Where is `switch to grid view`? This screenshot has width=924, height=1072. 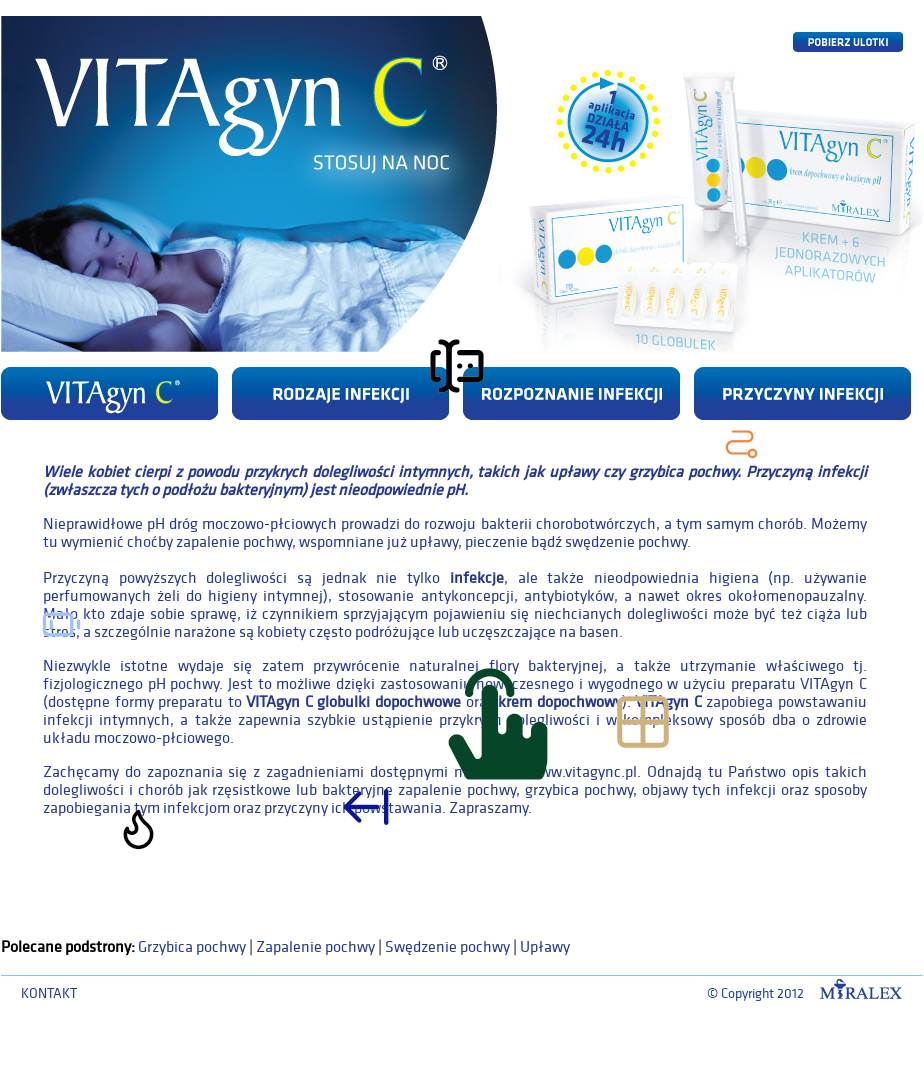 switch to grid view is located at coordinates (643, 722).